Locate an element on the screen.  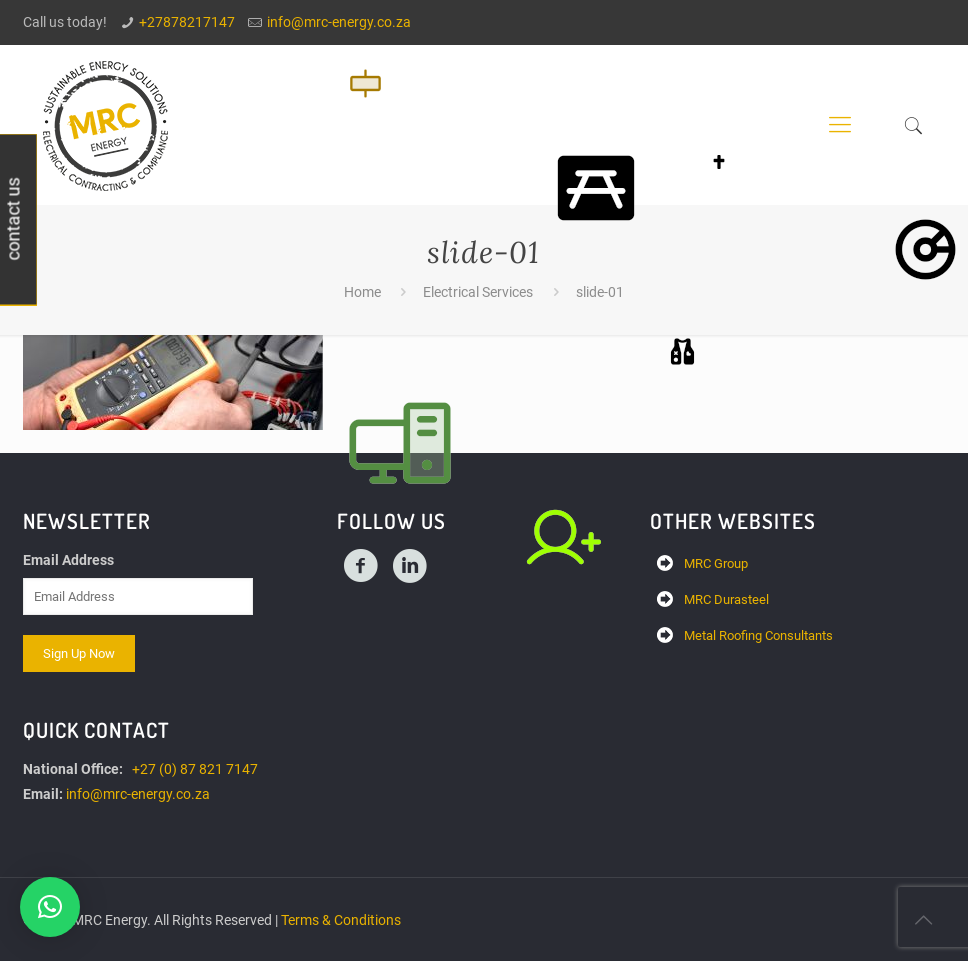
indicates a picnic area or rest stop is located at coordinates (596, 188).